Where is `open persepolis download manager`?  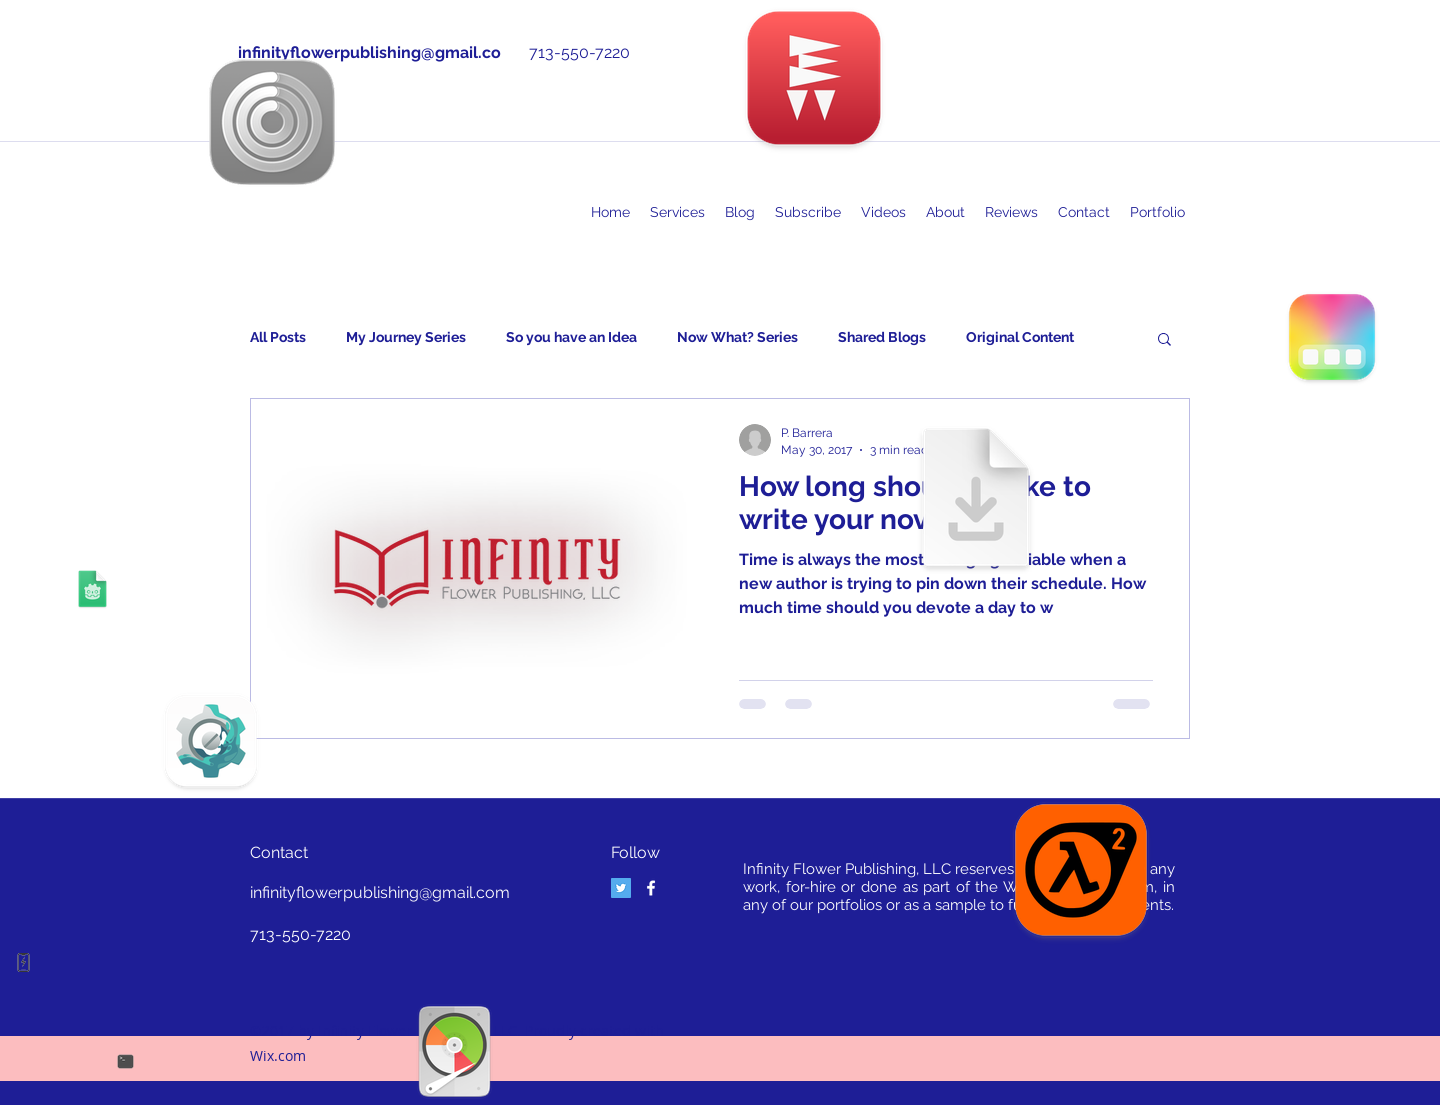 open persepolis download manager is located at coordinates (814, 78).